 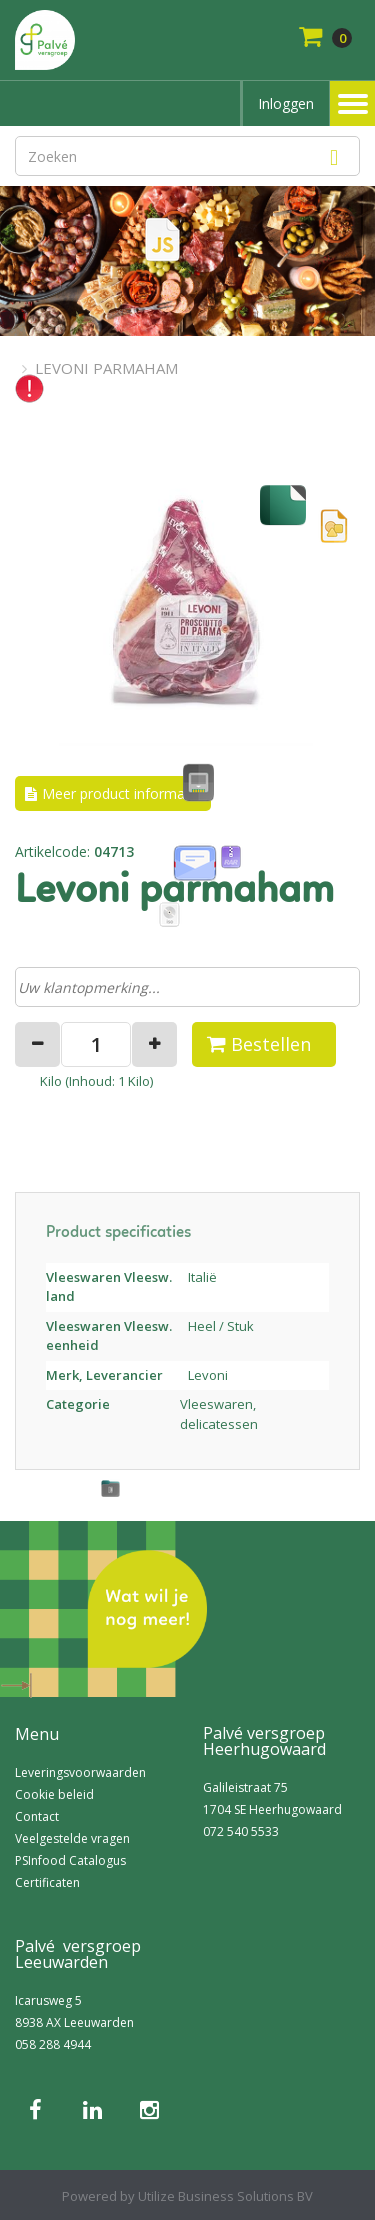 I want to click on indicates a CD/DVD disc image file (.iso), so click(x=169, y=914).